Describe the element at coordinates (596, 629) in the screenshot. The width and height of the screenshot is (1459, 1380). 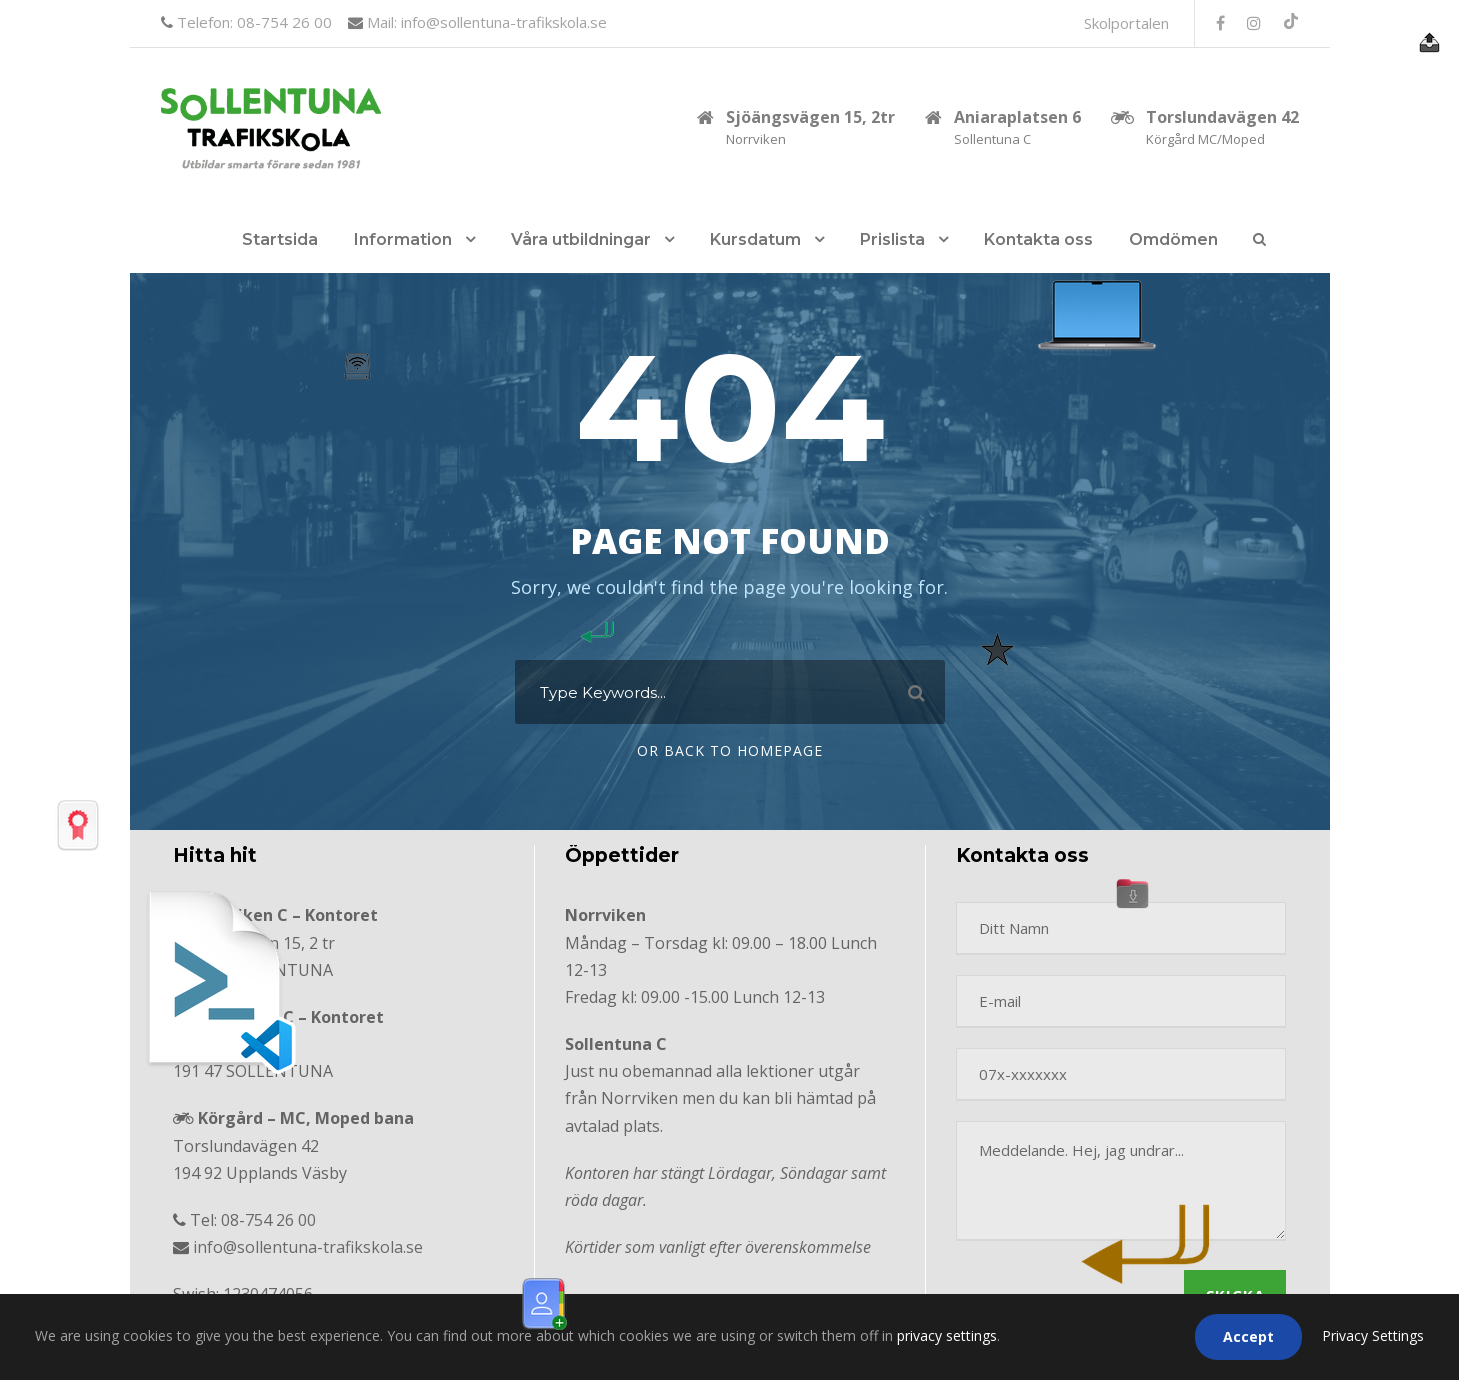
I see `reply to all recipients of an email` at that location.